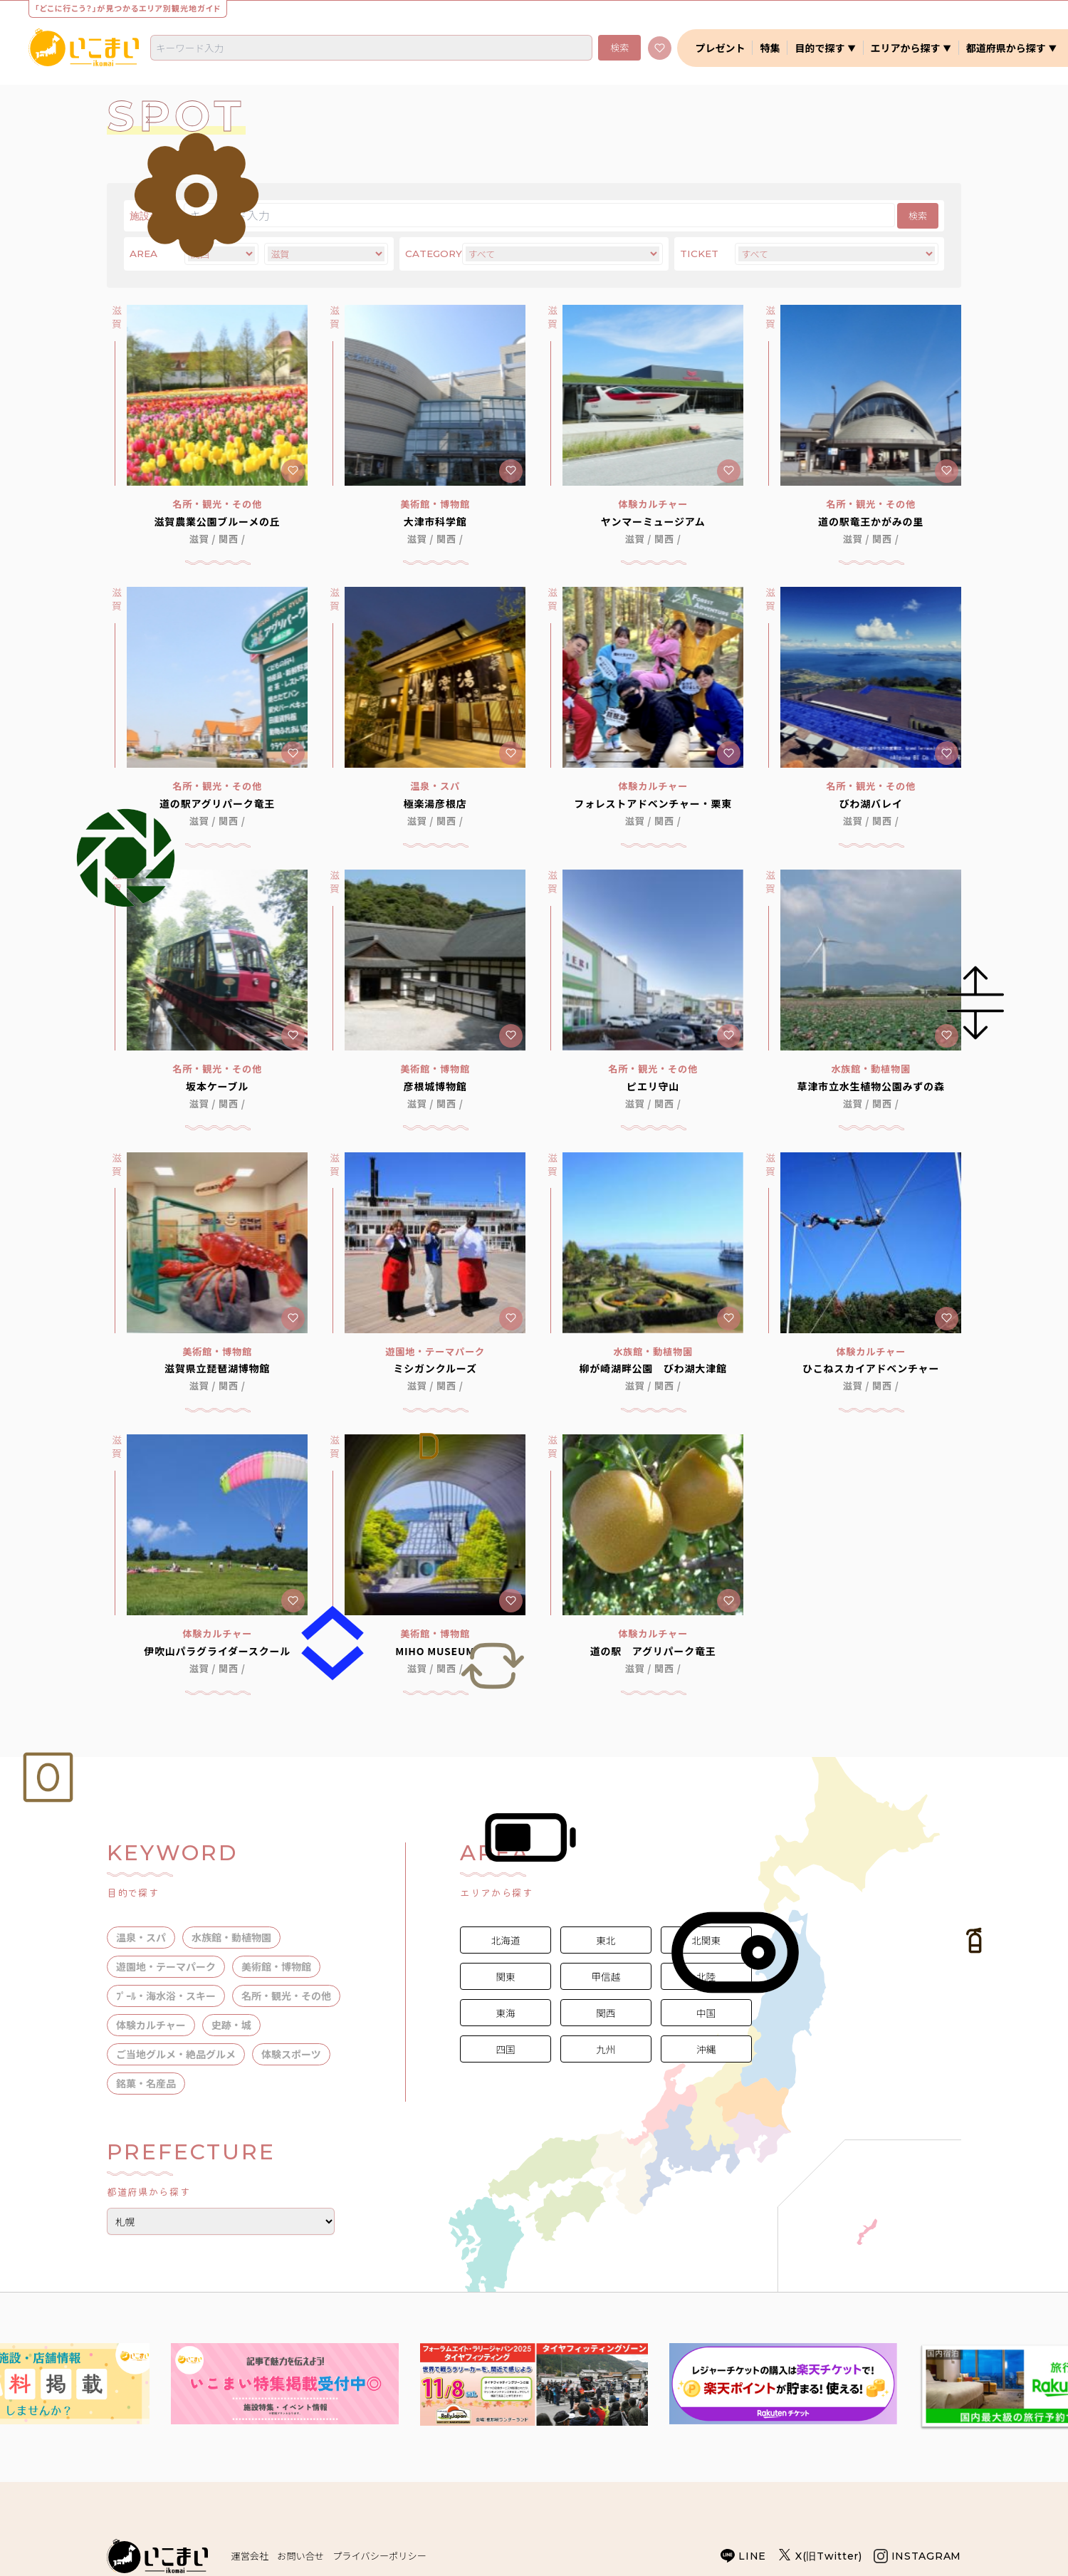 The height and width of the screenshot is (2576, 1068). I want to click on represents the letter D in alphabetical navigation, so click(428, 1446).